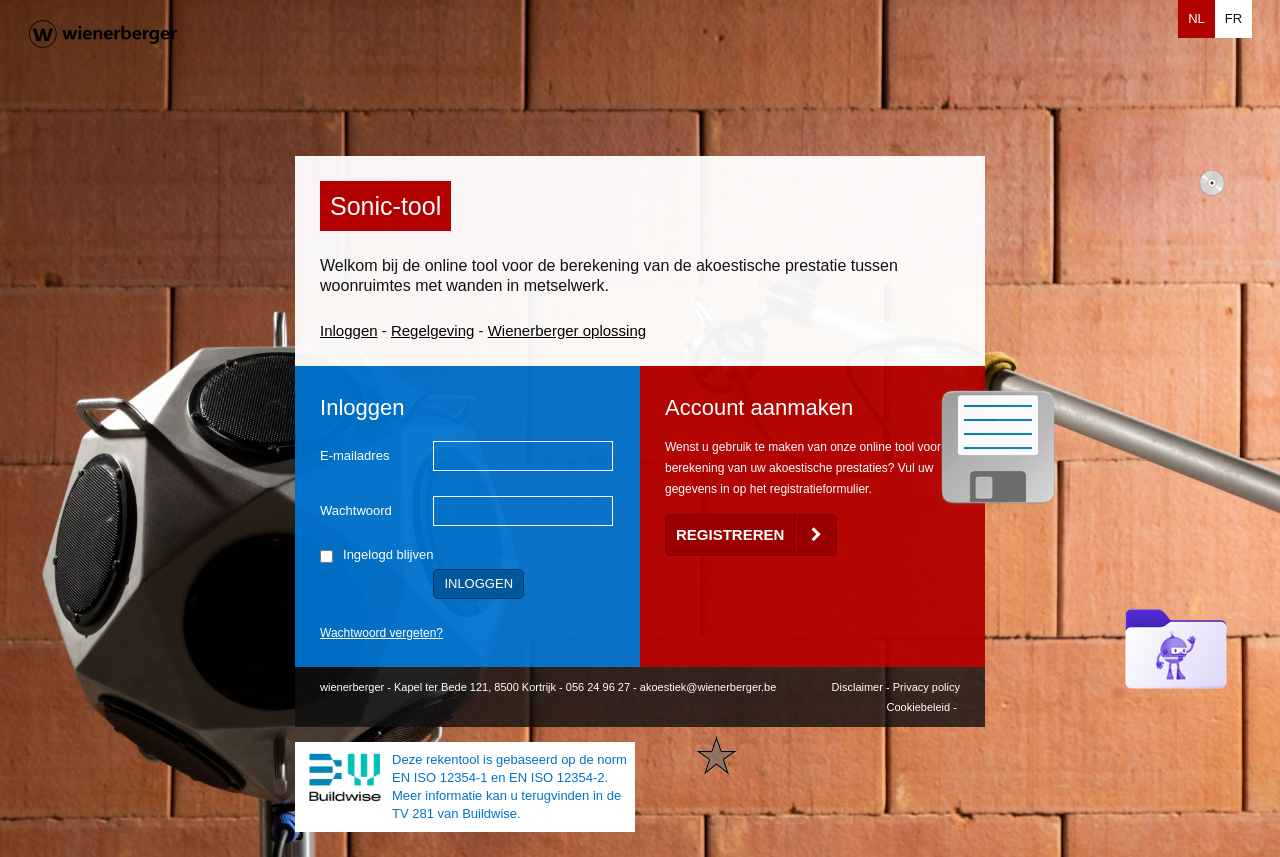 This screenshot has width=1280, height=857. What do you see at coordinates (1212, 183) in the screenshot?
I see `unmount or eject a CD/DVD disc` at bounding box center [1212, 183].